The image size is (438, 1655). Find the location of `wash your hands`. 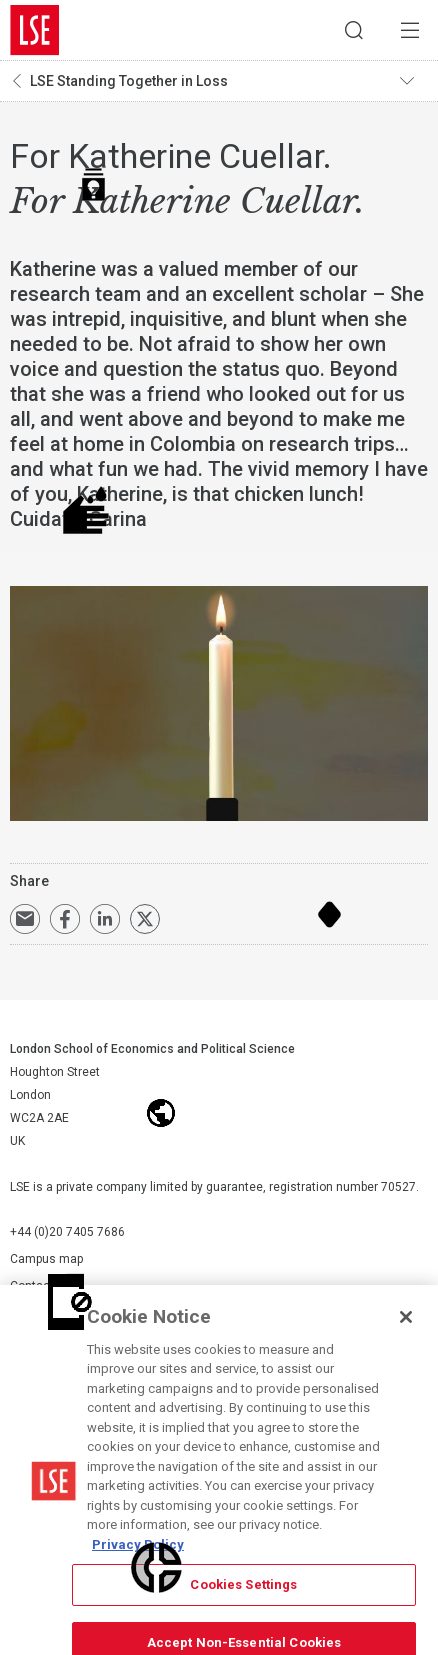

wash your hands is located at coordinates (87, 510).